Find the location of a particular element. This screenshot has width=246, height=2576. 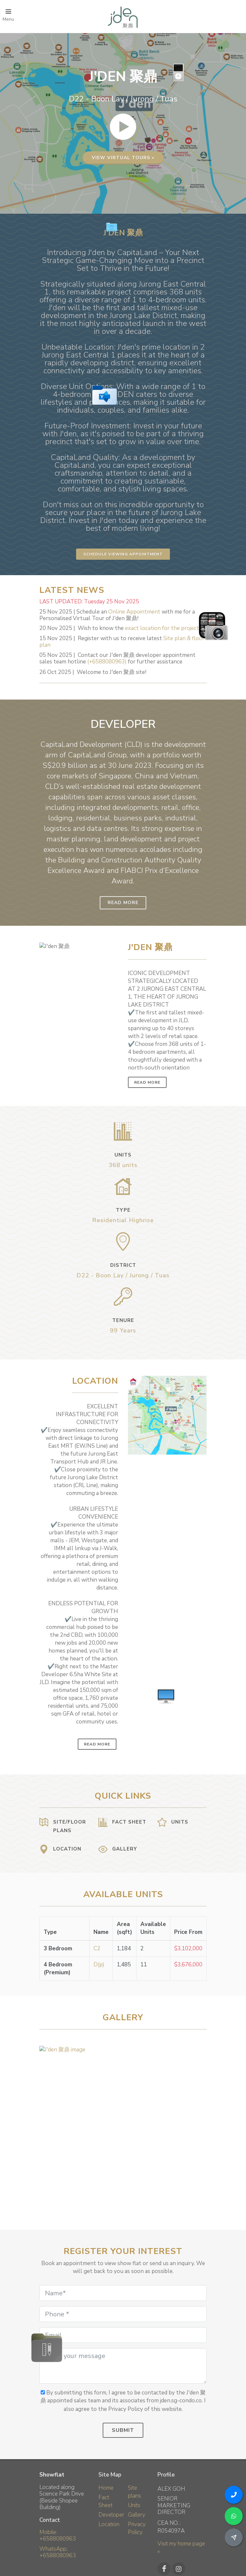

access the system library folder is located at coordinates (112, 227).